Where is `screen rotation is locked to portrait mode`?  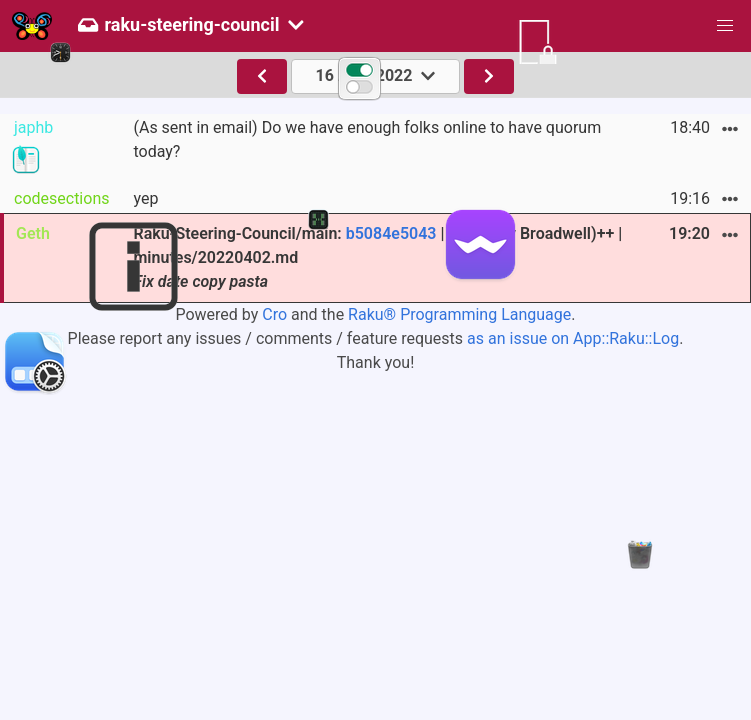
screen rotation is locked to portrait mode is located at coordinates (538, 42).